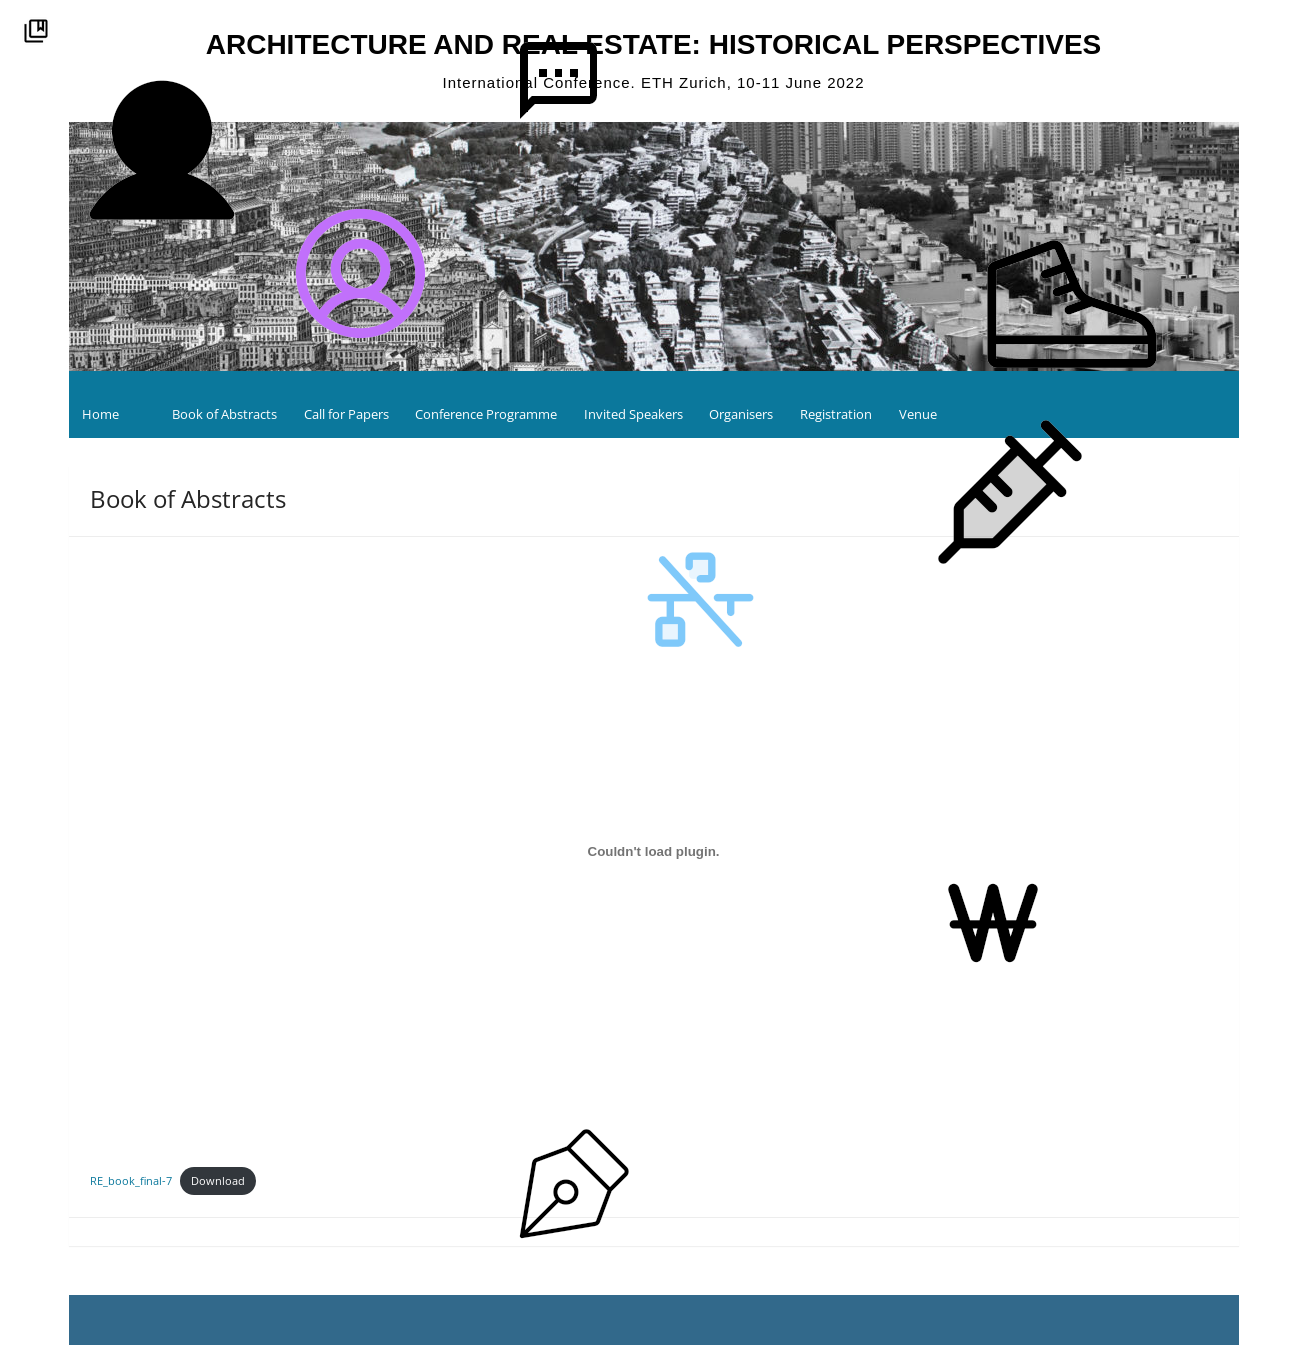 Image resolution: width=1307 pixels, height=1345 pixels. What do you see at coordinates (1063, 310) in the screenshot?
I see `browse footwear or shoe products` at bounding box center [1063, 310].